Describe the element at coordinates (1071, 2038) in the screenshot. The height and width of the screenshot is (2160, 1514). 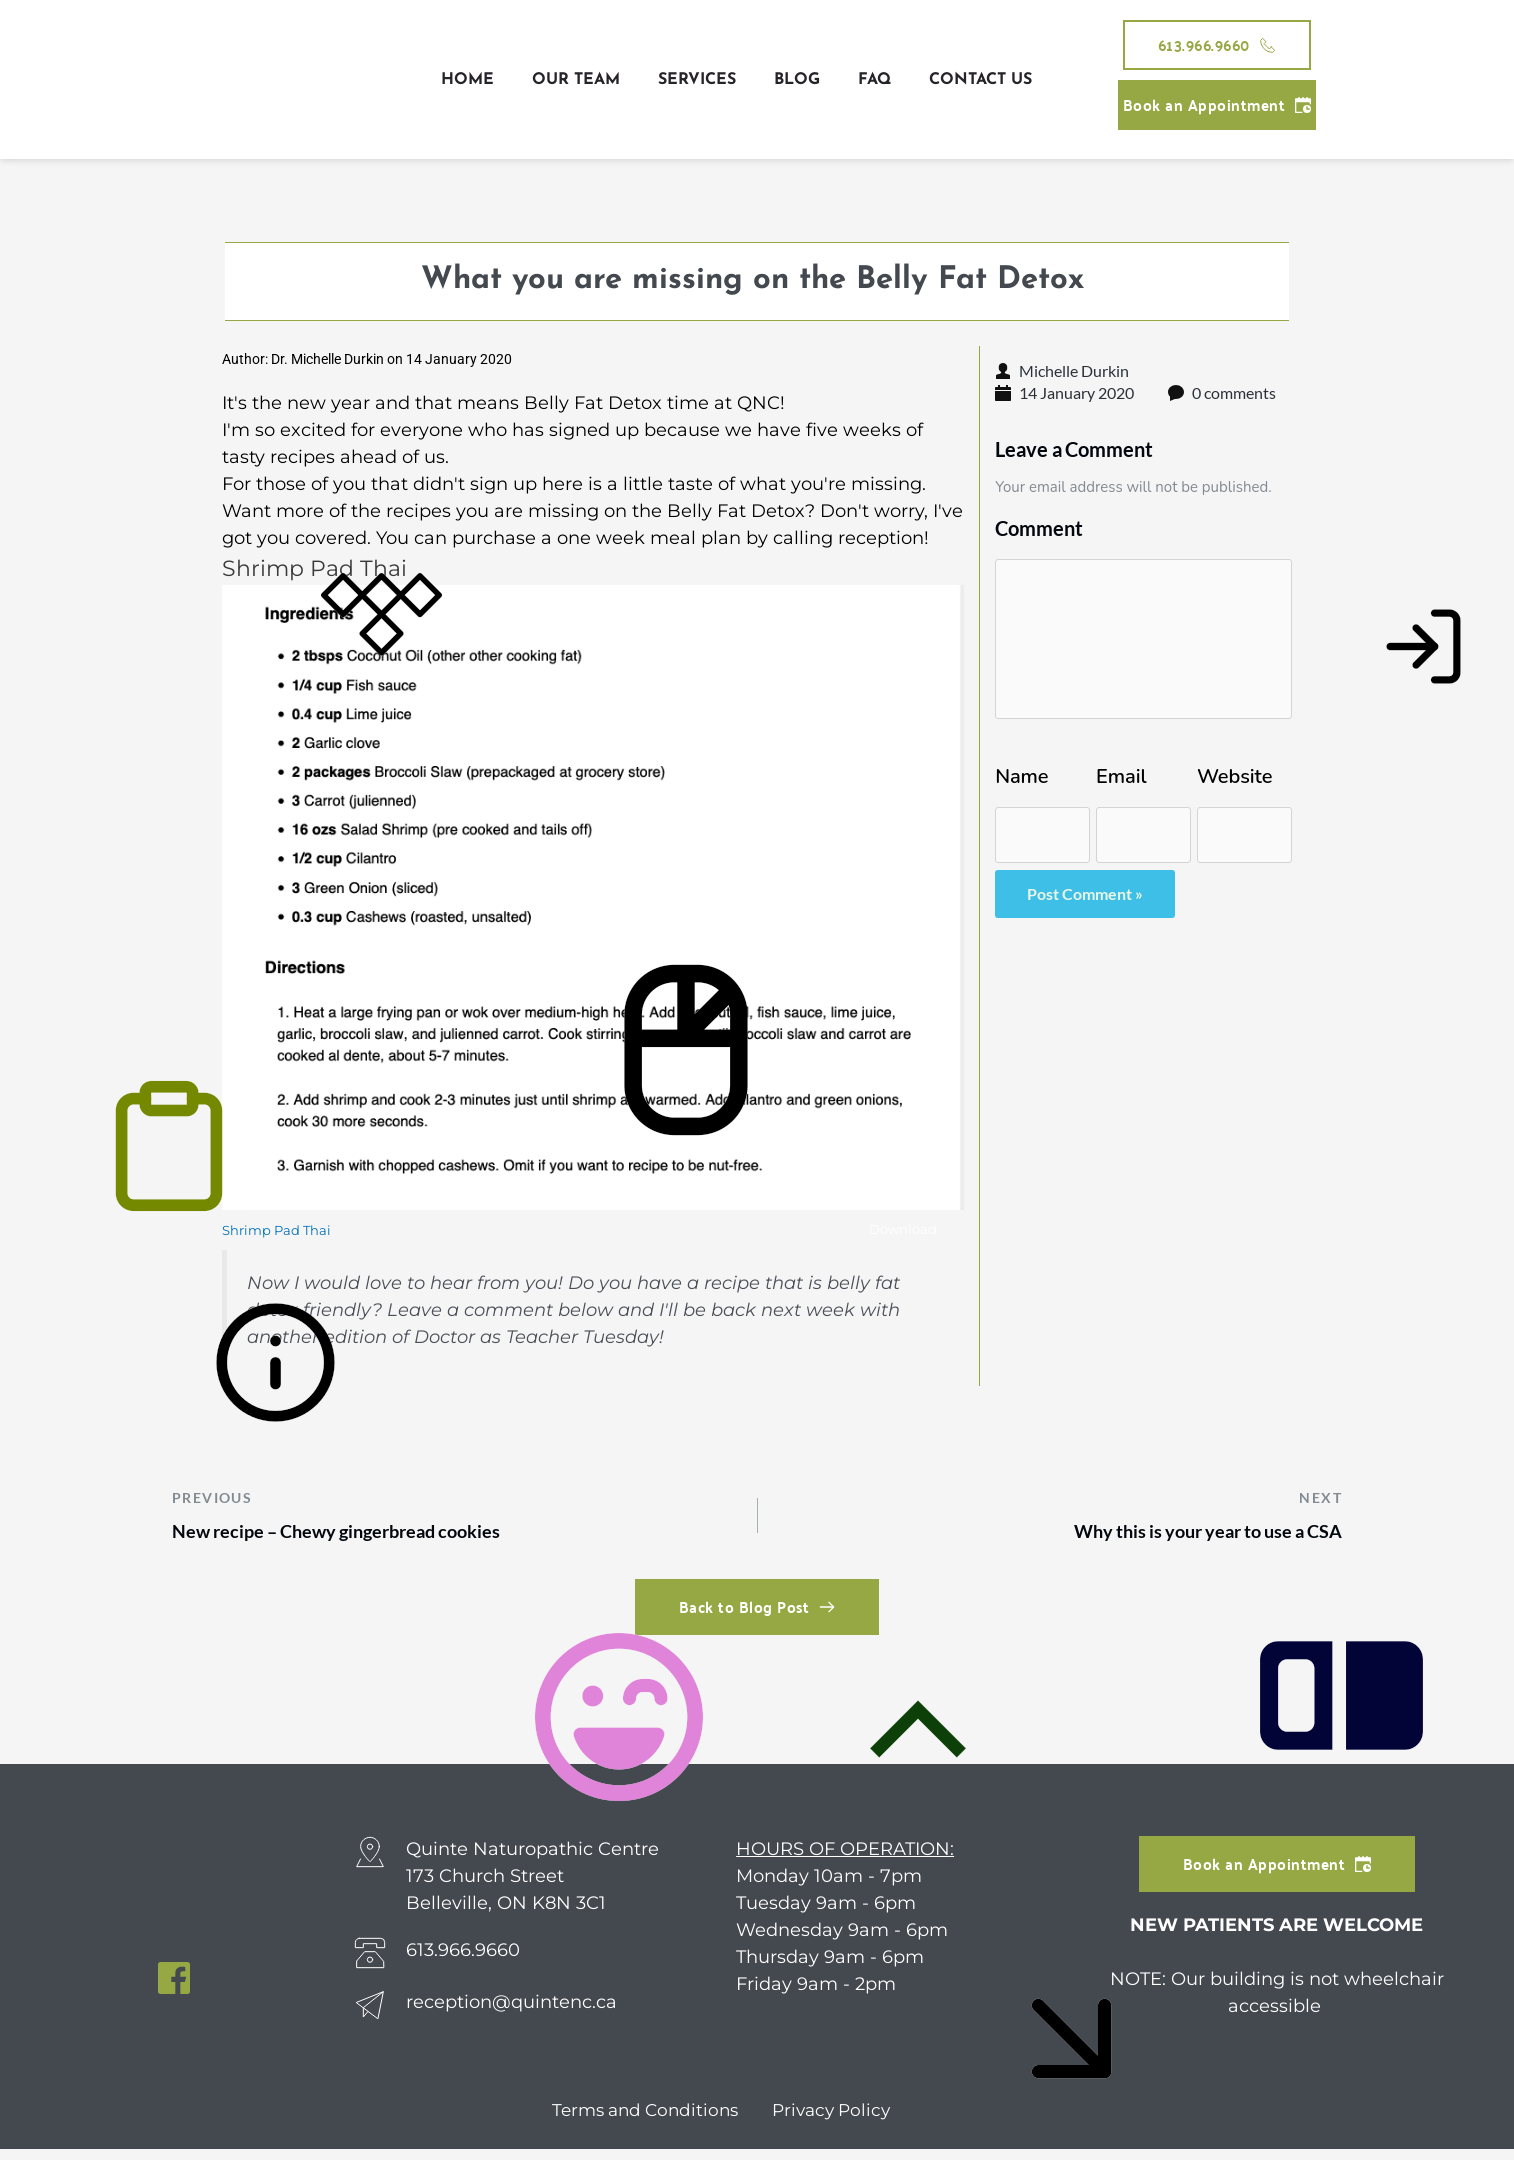
I see `navigate to the next item diagonally` at that location.